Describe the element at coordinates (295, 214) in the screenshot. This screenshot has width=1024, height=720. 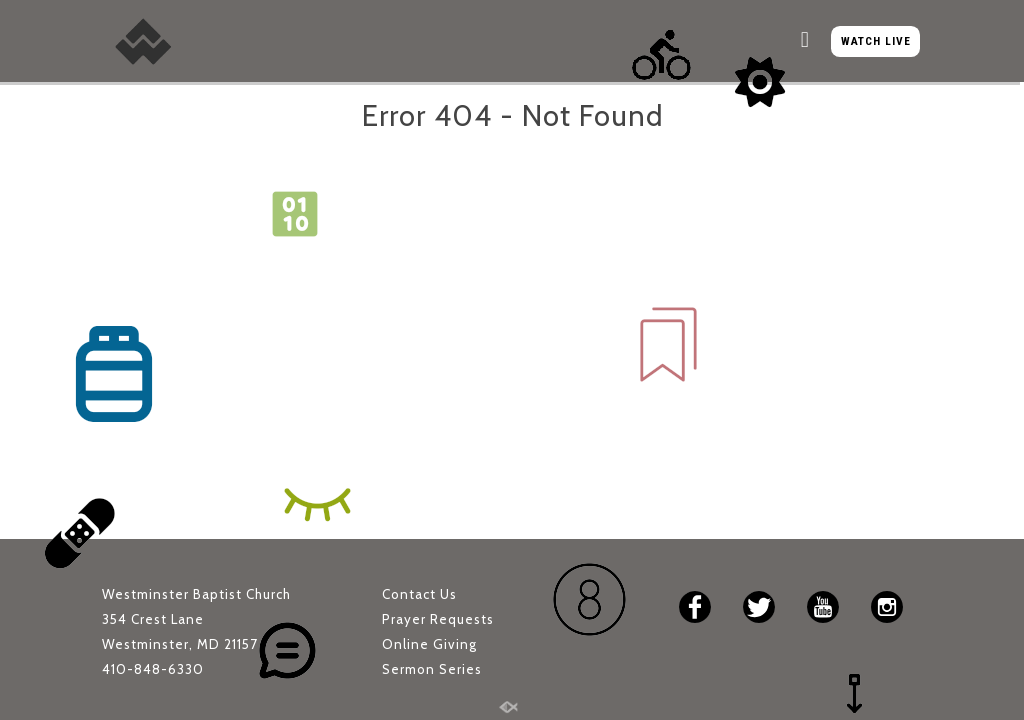
I see `view binary or raw data` at that location.